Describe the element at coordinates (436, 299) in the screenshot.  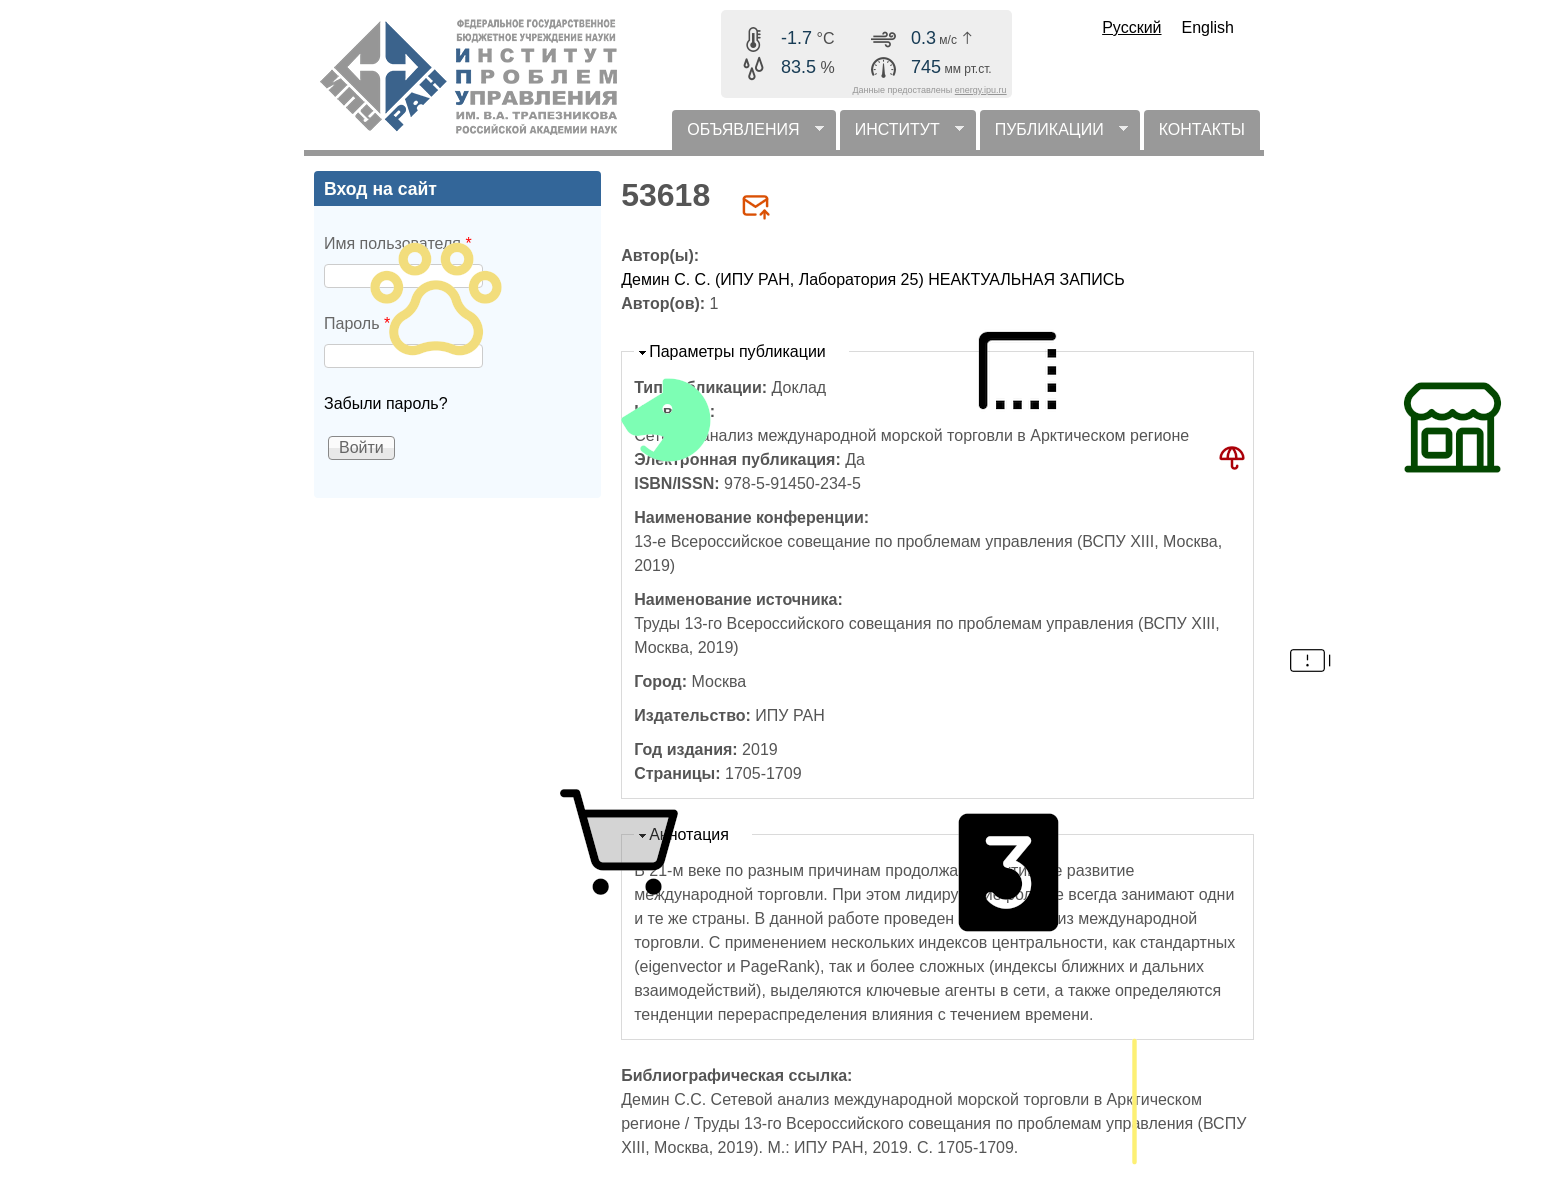
I see `access pet-related features or settings` at that location.